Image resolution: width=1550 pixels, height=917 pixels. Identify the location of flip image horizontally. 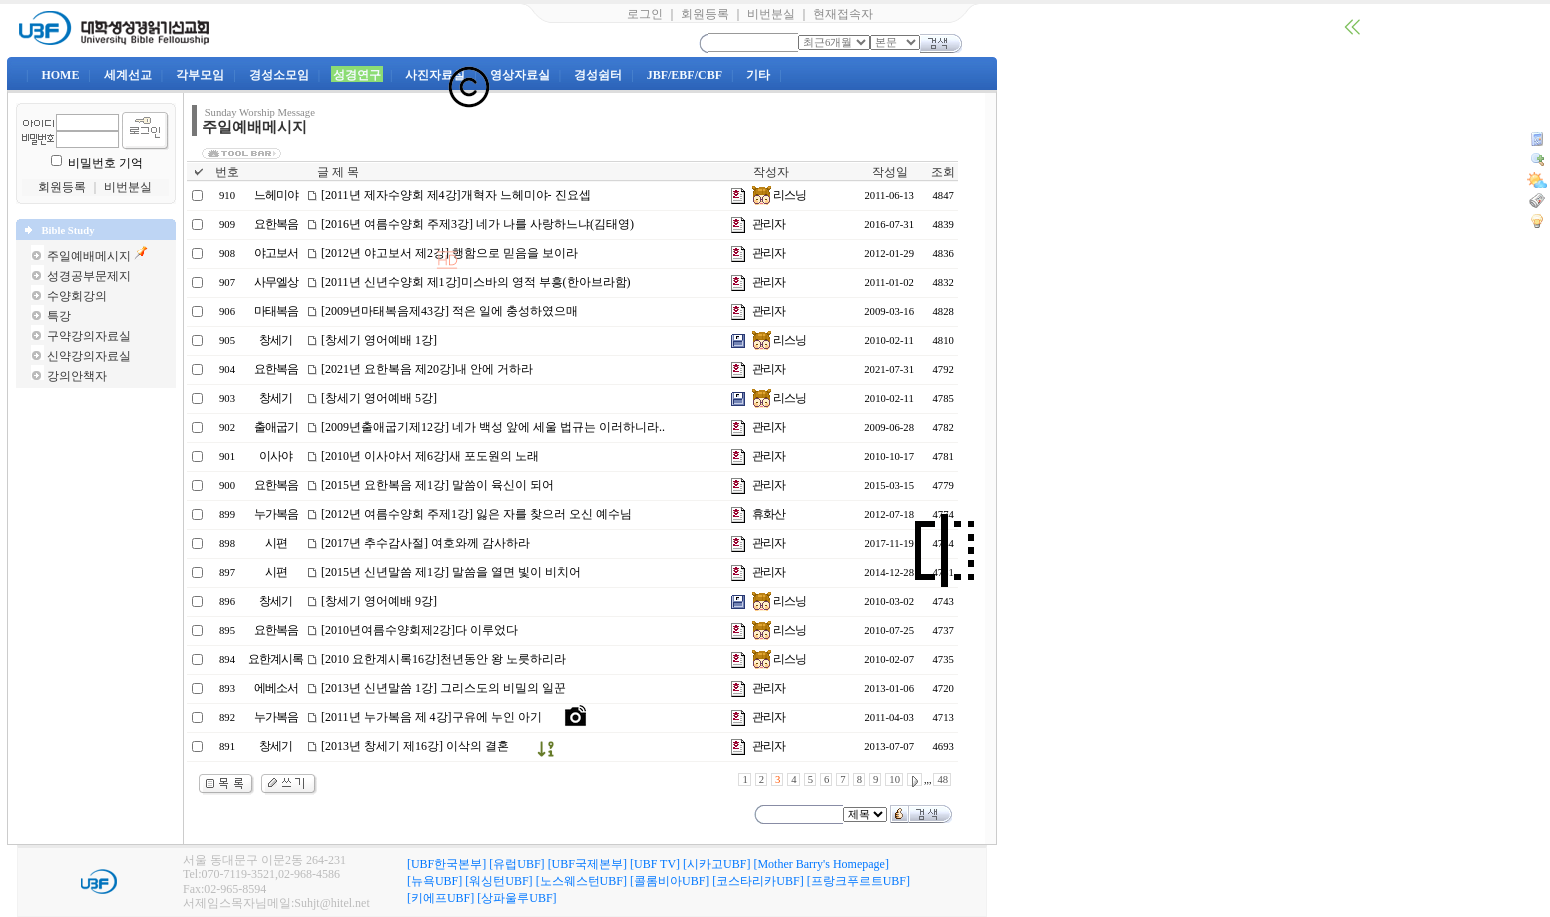
(944, 550).